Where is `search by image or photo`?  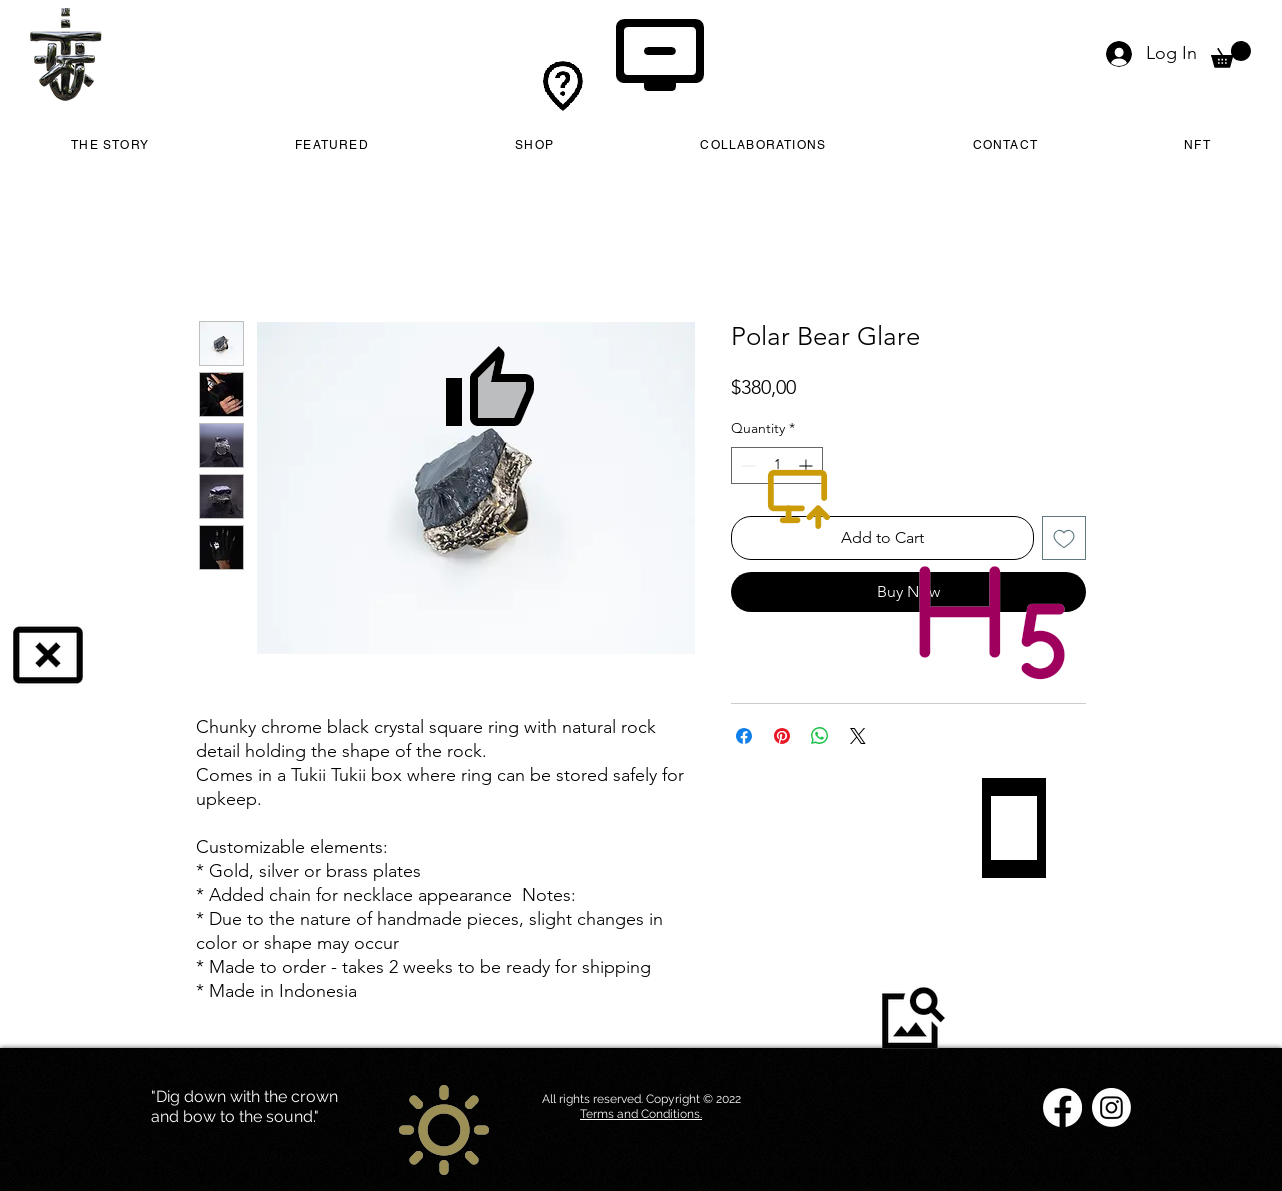 search by image or photo is located at coordinates (913, 1018).